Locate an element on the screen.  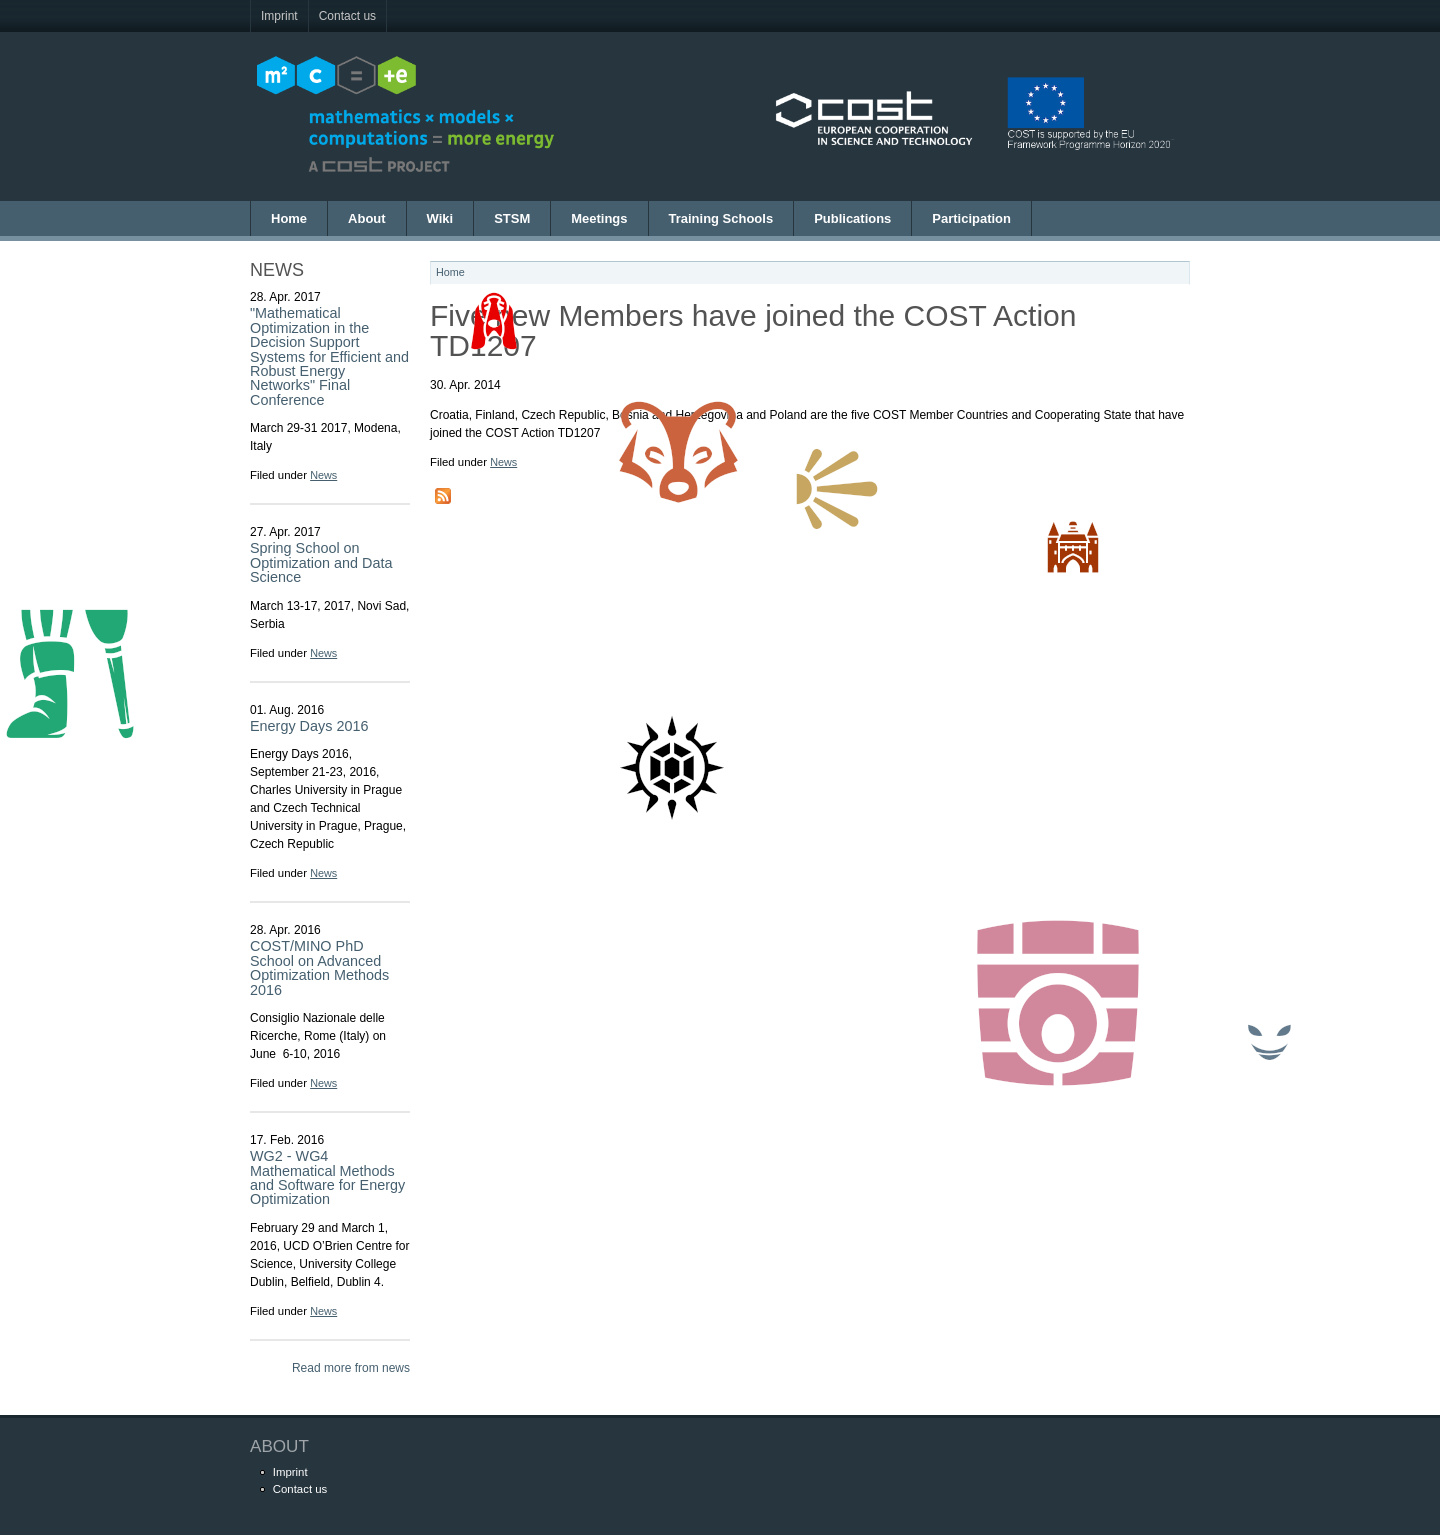
access barrel or keg inventory in game is located at coordinates (1058, 1003).